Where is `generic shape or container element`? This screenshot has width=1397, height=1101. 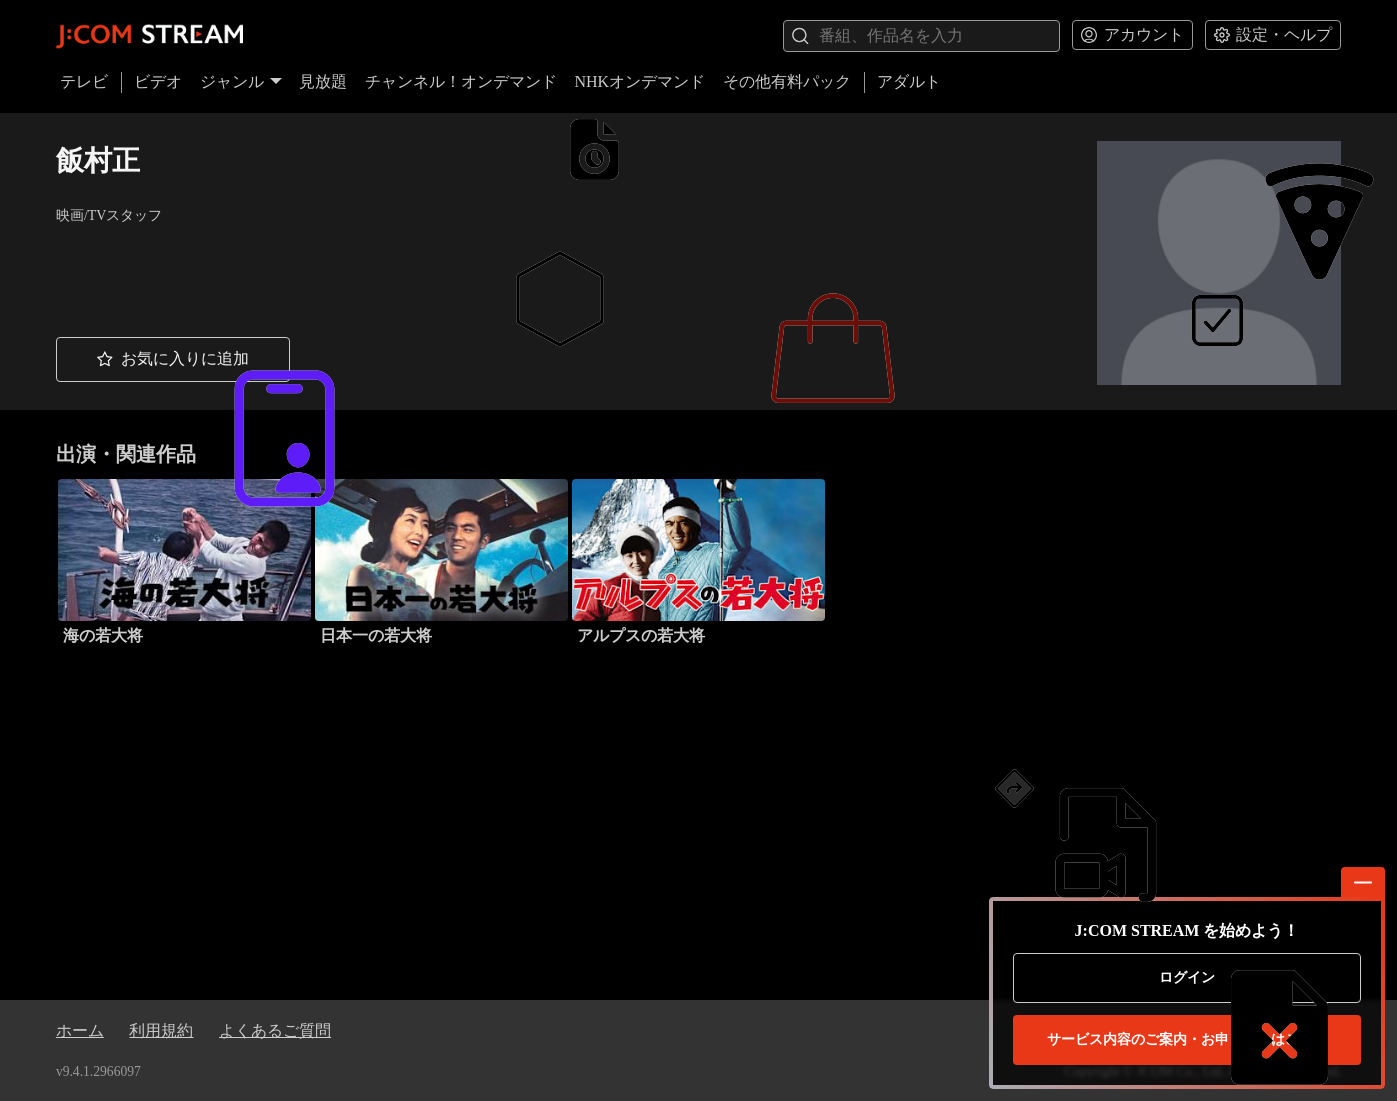 generic shape or container element is located at coordinates (560, 299).